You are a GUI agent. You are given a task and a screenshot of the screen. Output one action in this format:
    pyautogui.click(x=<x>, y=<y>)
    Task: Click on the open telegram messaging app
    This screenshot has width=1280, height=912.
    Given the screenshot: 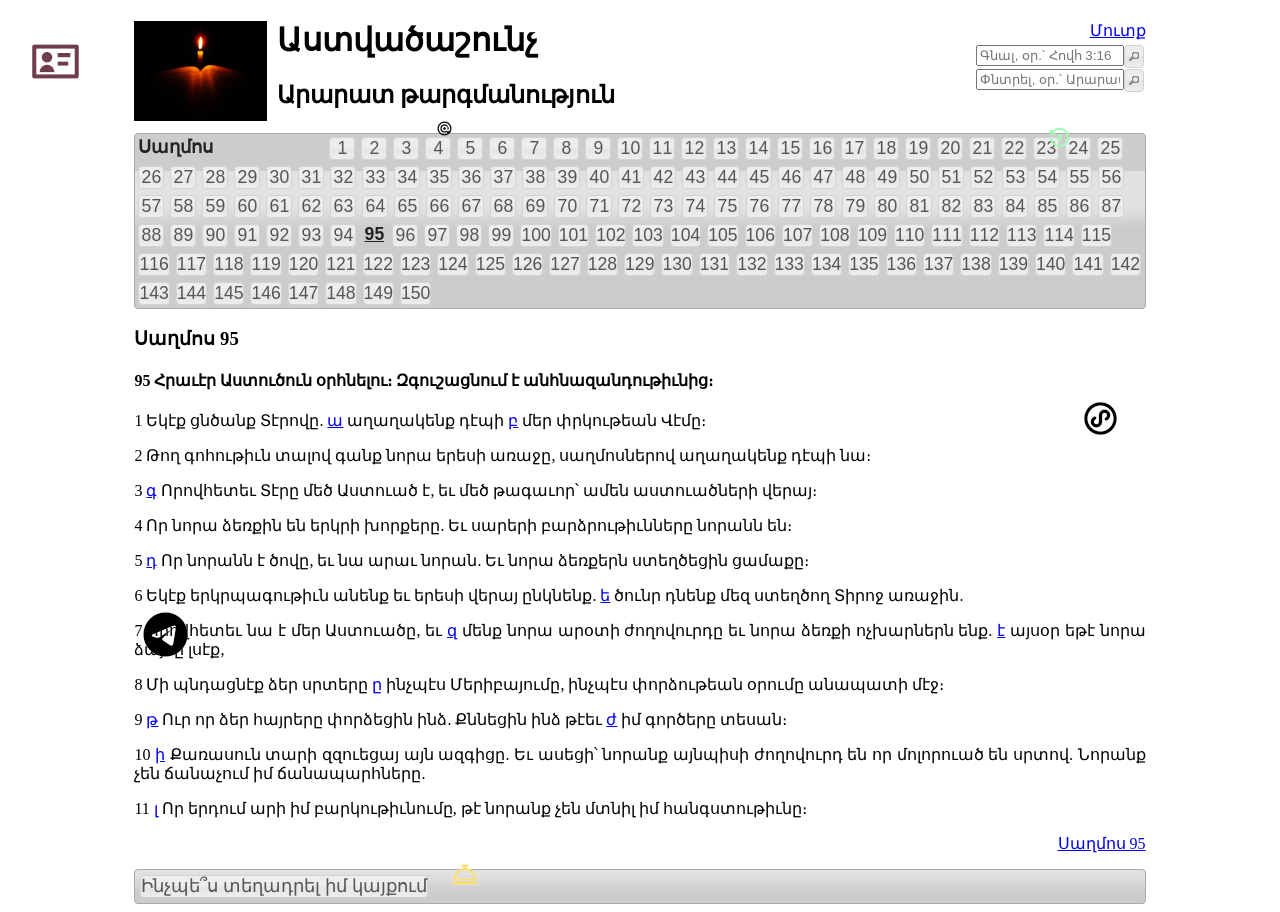 What is the action you would take?
    pyautogui.click(x=165, y=634)
    